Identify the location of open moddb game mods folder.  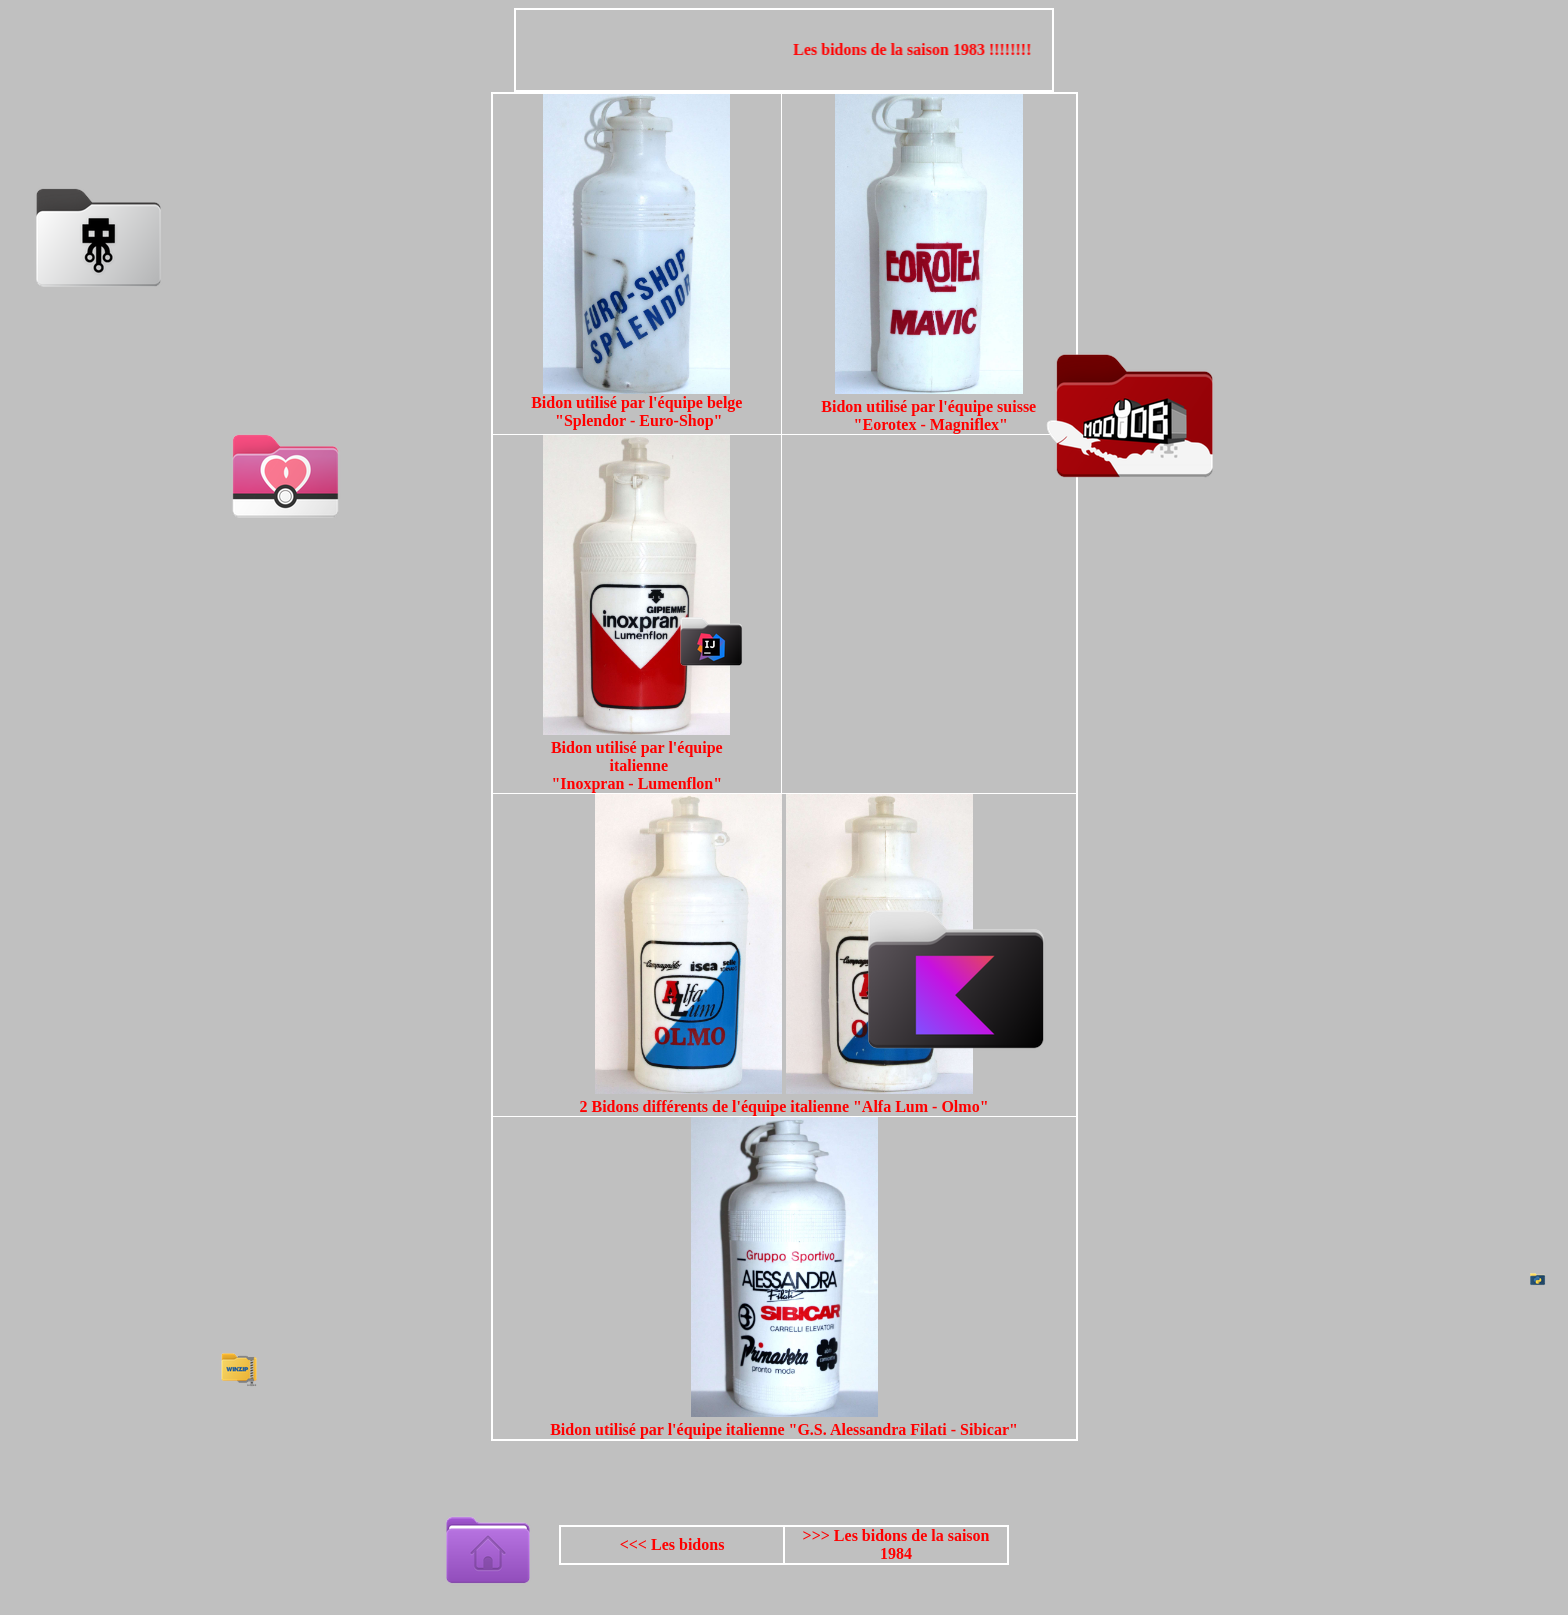
(1134, 420).